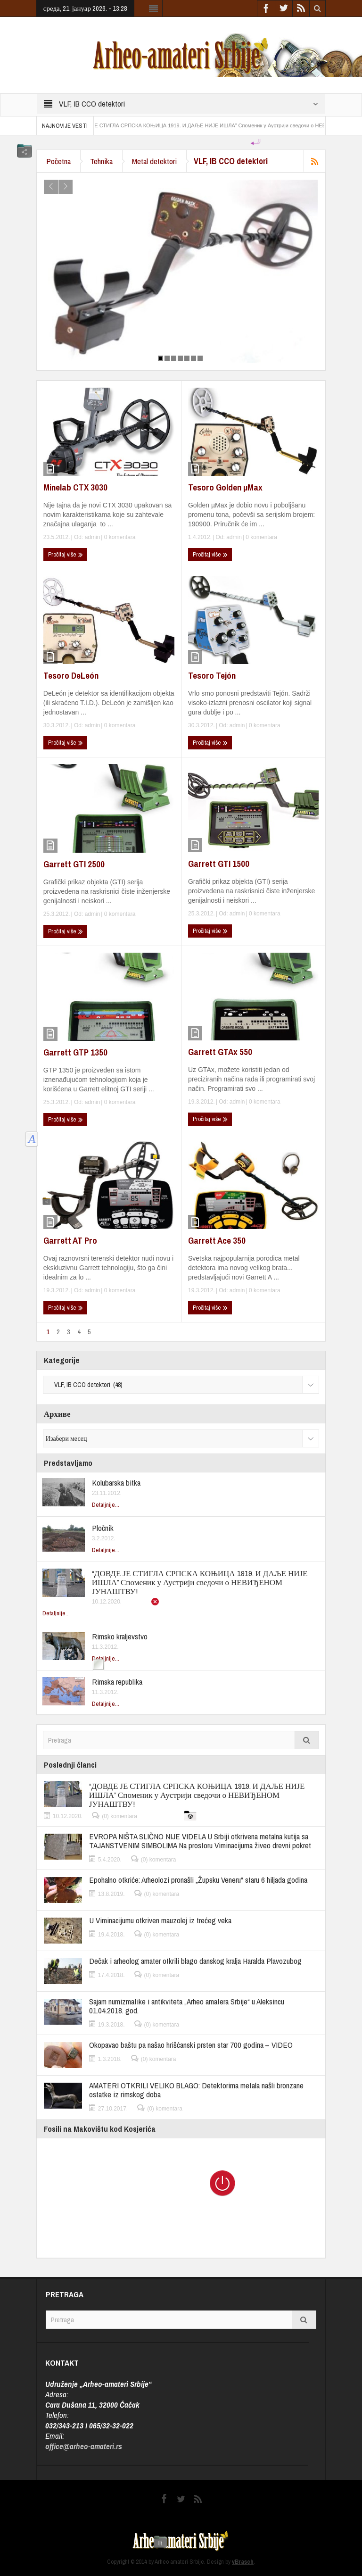 The height and width of the screenshot is (2576, 362). Describe the element at coordinates (155, 1602) in the screenshot. I see `close the current window` at that location.